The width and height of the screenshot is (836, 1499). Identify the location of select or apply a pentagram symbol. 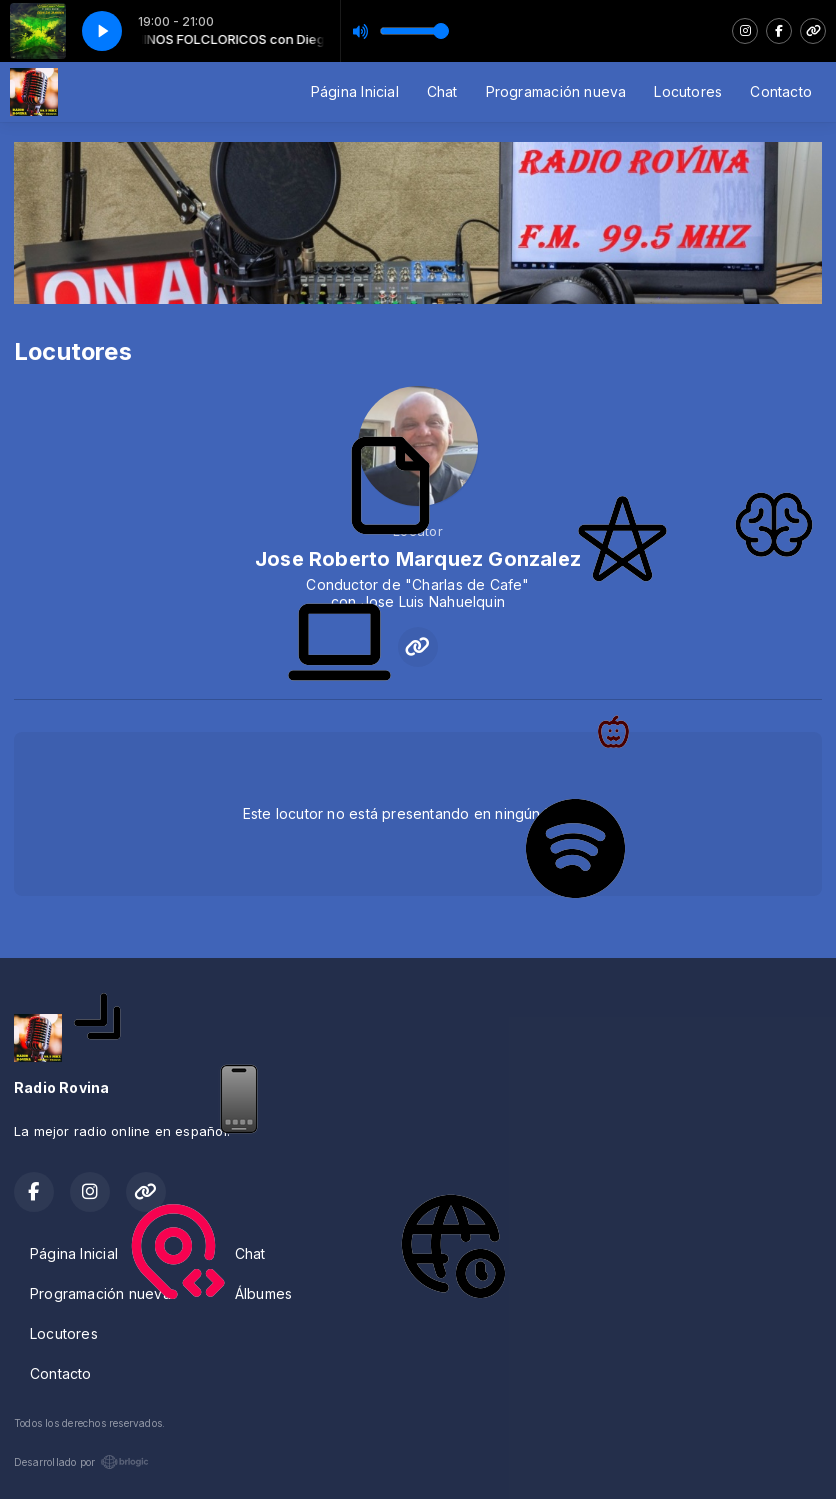
(622, 543).